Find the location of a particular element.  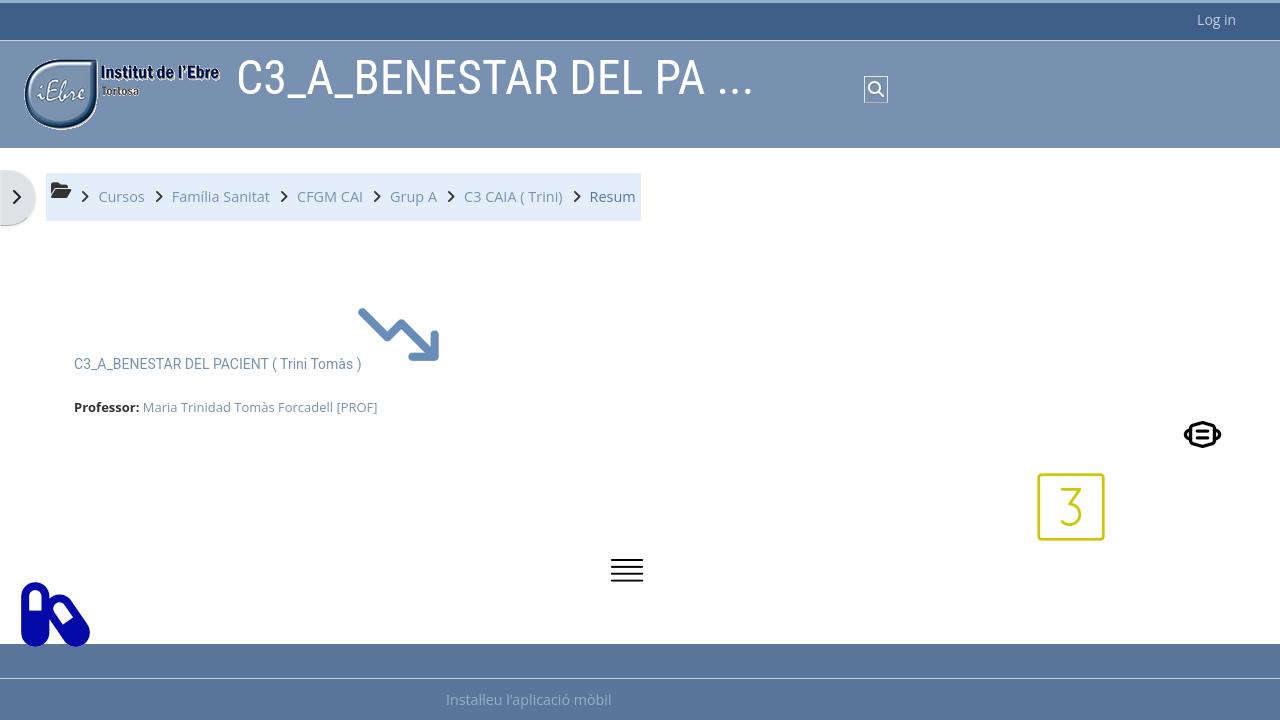

indicates a declining trend or decrease in value is located at coordinates (398, 334).